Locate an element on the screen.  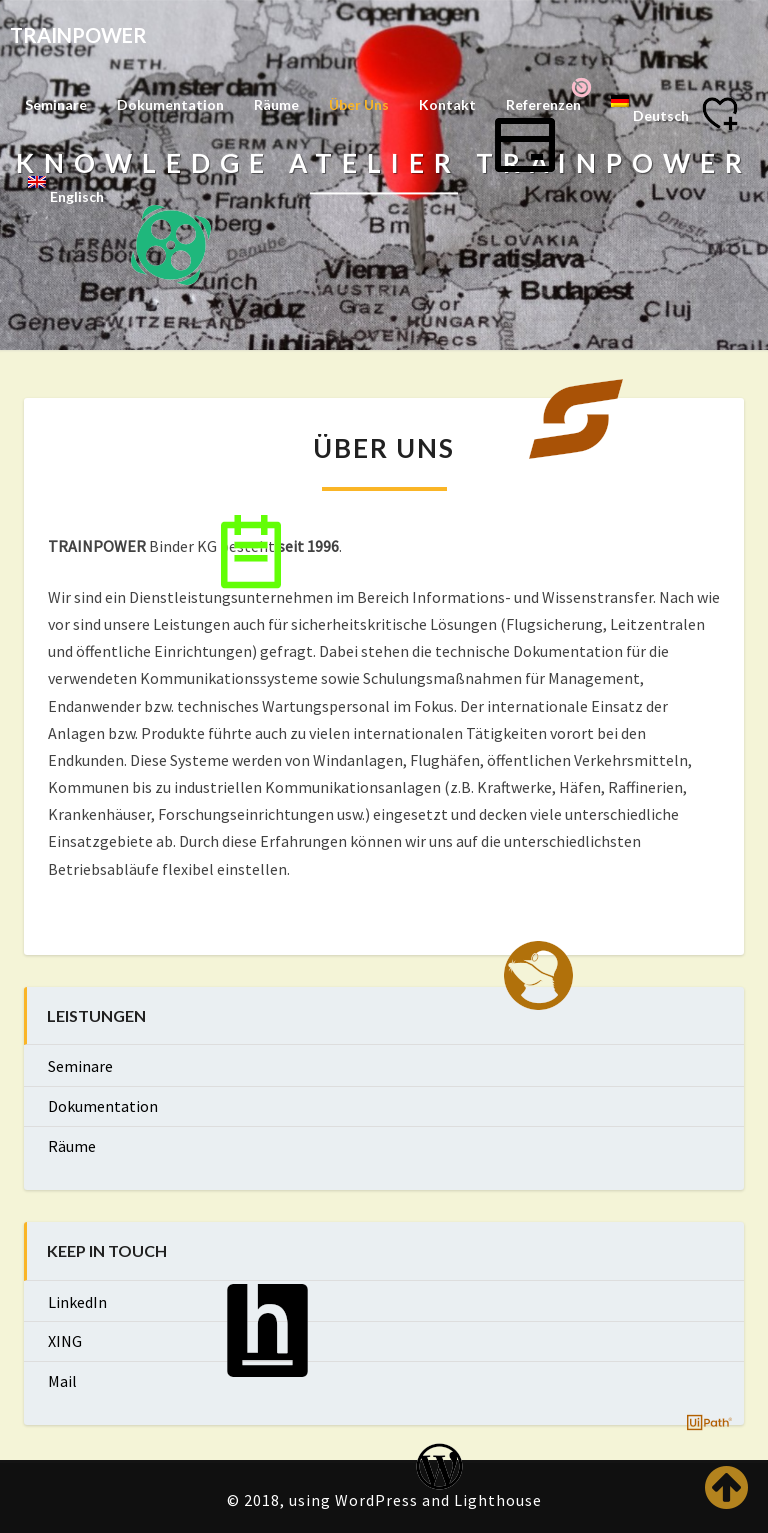
scan a QR code or barcode is located at coordinates (581, 87).